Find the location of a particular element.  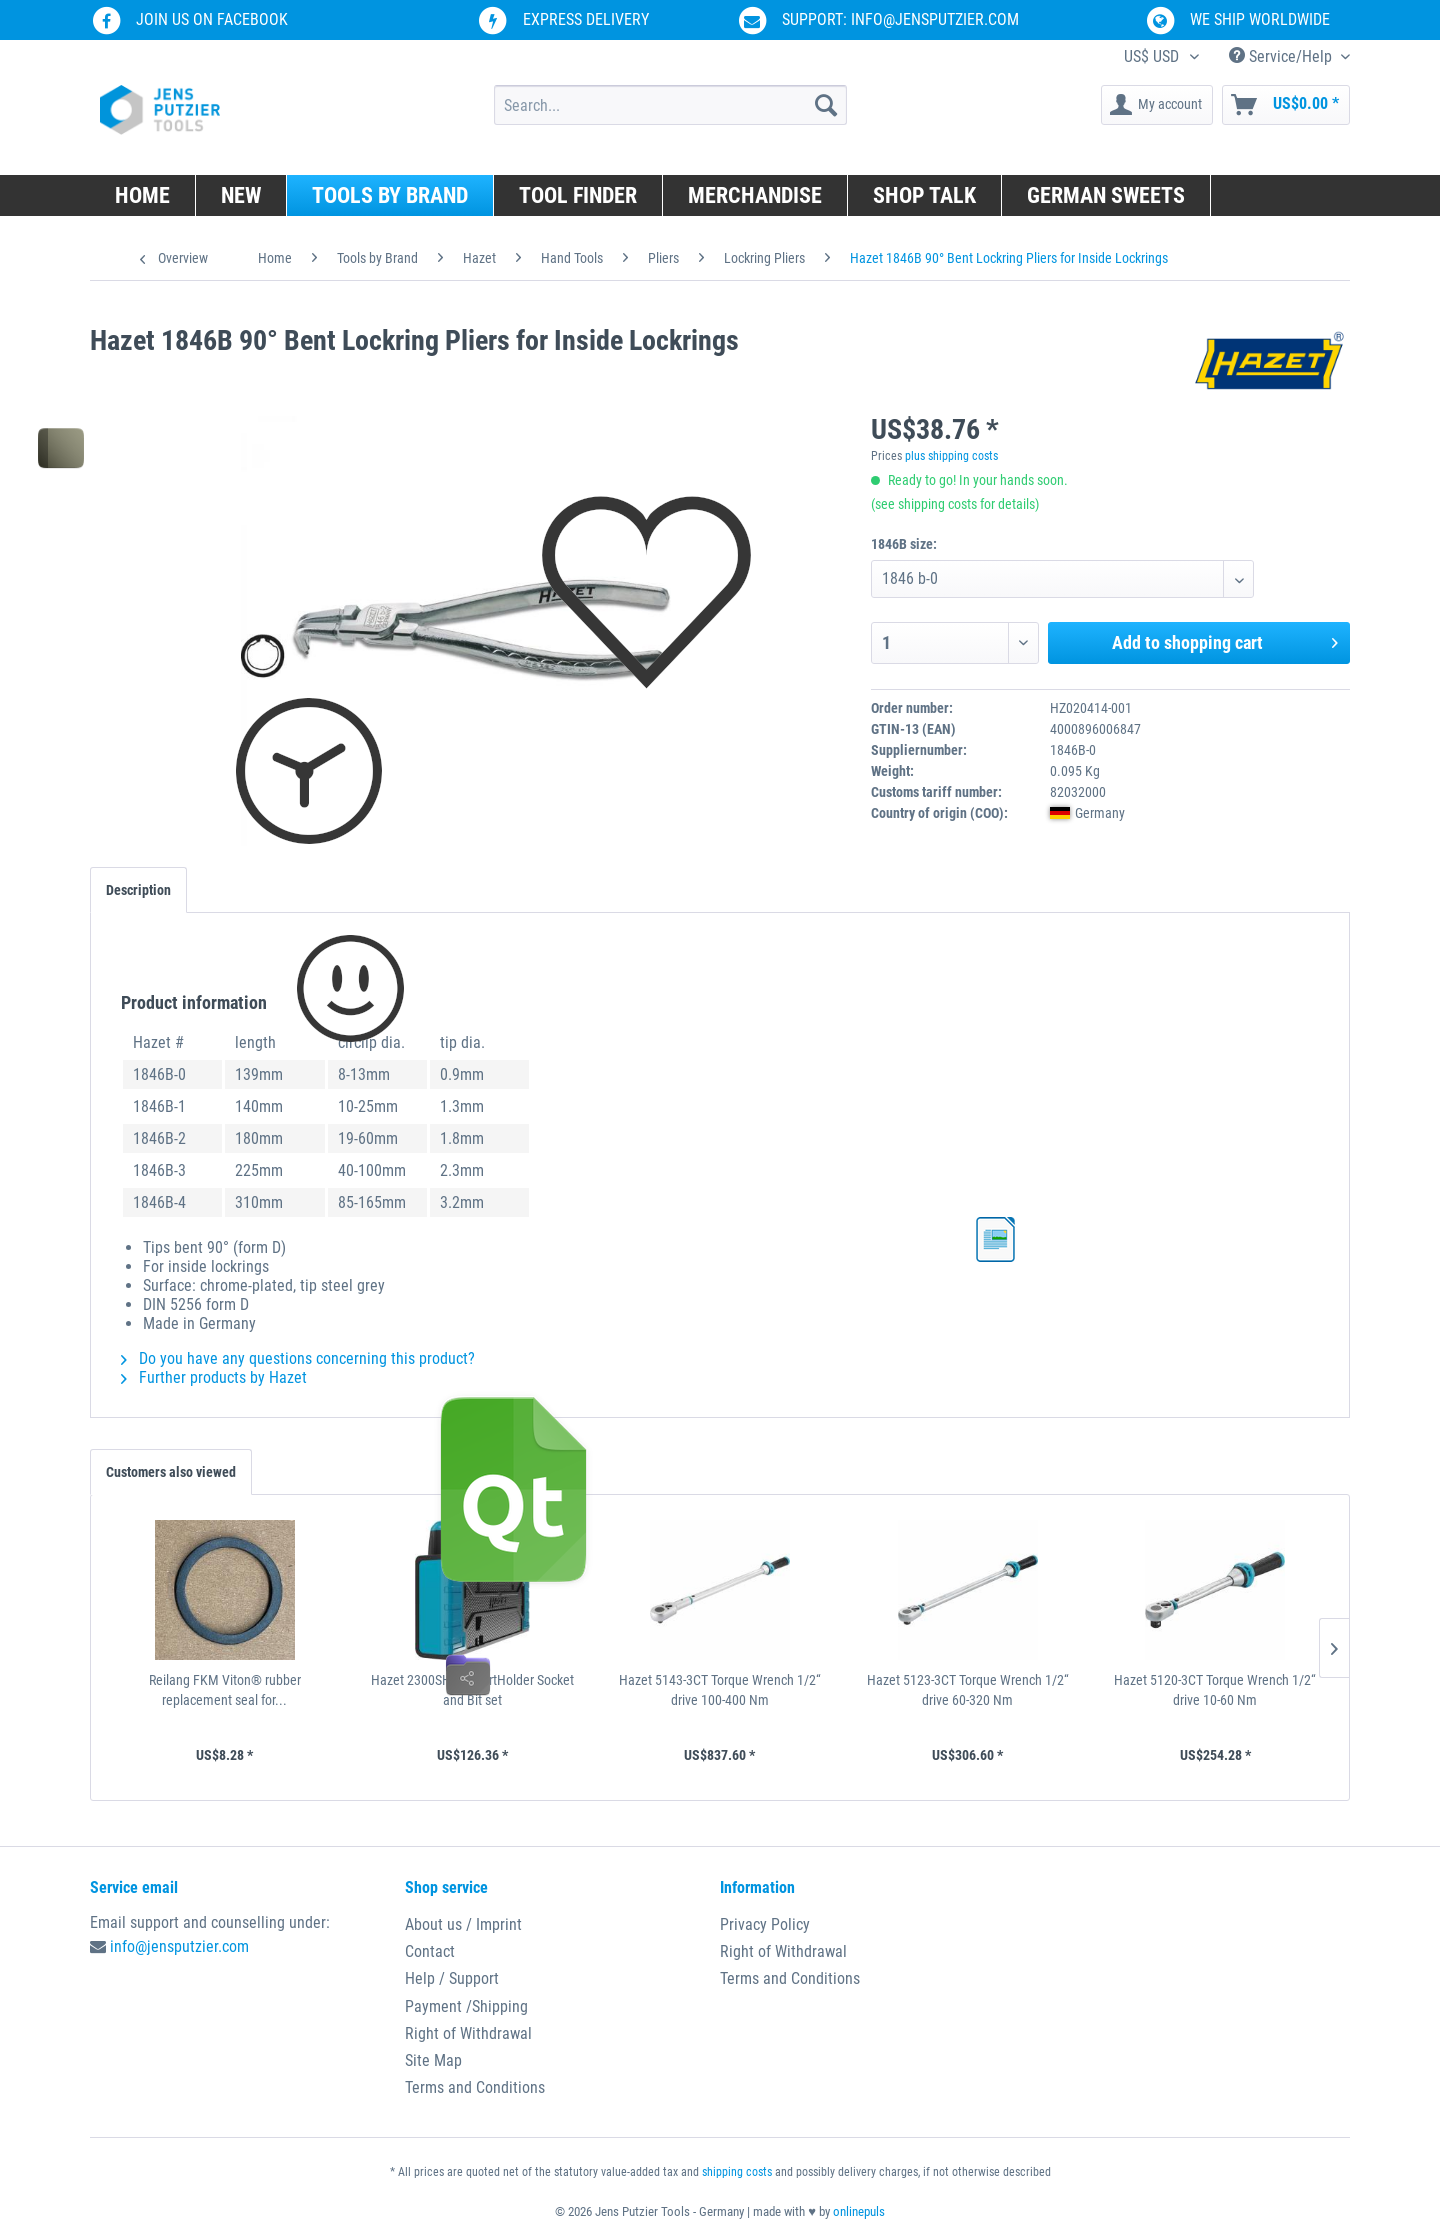

access people and smiley emoji category is located at coordinates (350, 988).